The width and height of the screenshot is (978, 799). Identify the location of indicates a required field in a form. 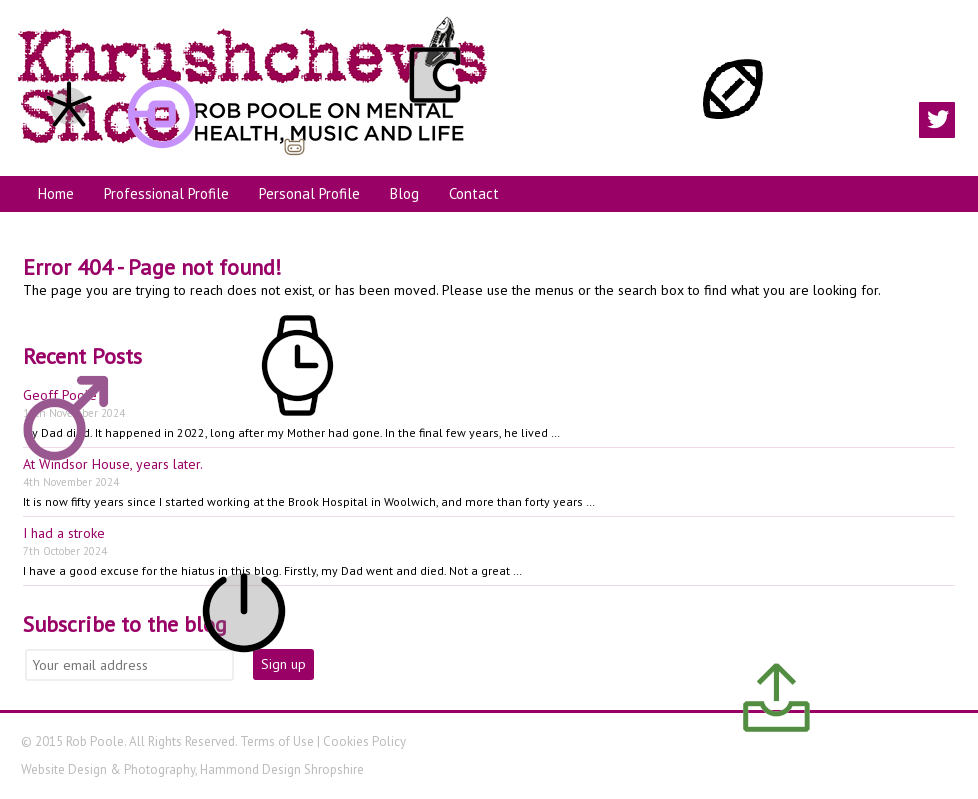
(69, 106).